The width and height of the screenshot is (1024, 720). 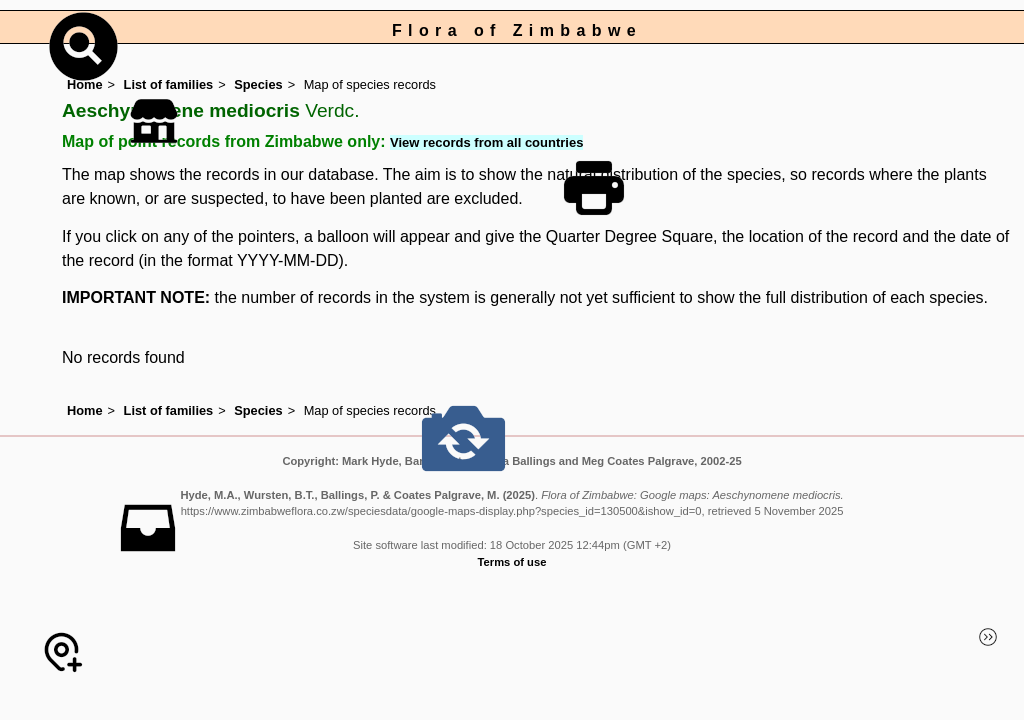 I want to click on add a new location pin, so click(x=61, y=651).